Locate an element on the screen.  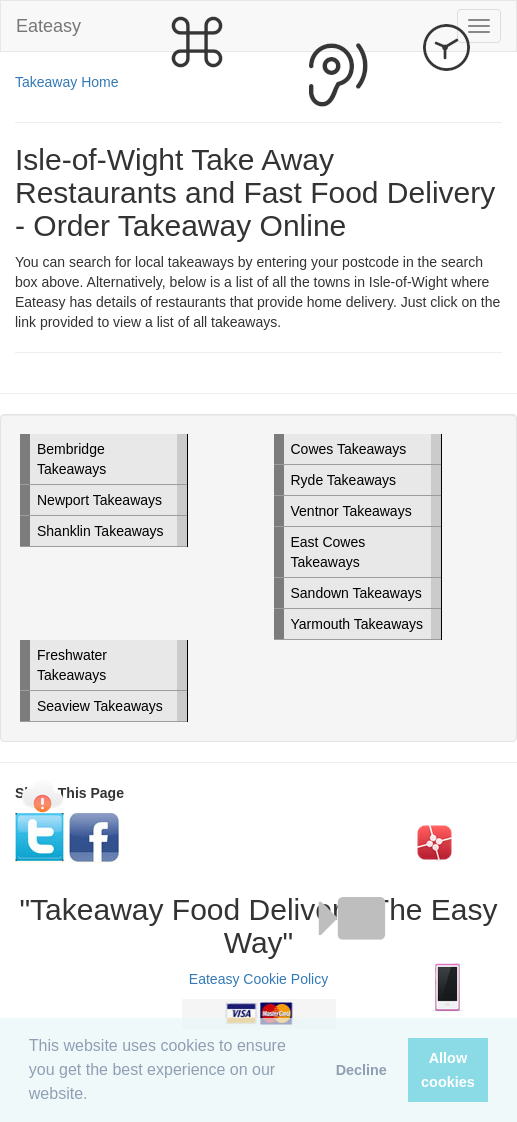
access hearing accessibility settings is located at coordinates (336, 75).